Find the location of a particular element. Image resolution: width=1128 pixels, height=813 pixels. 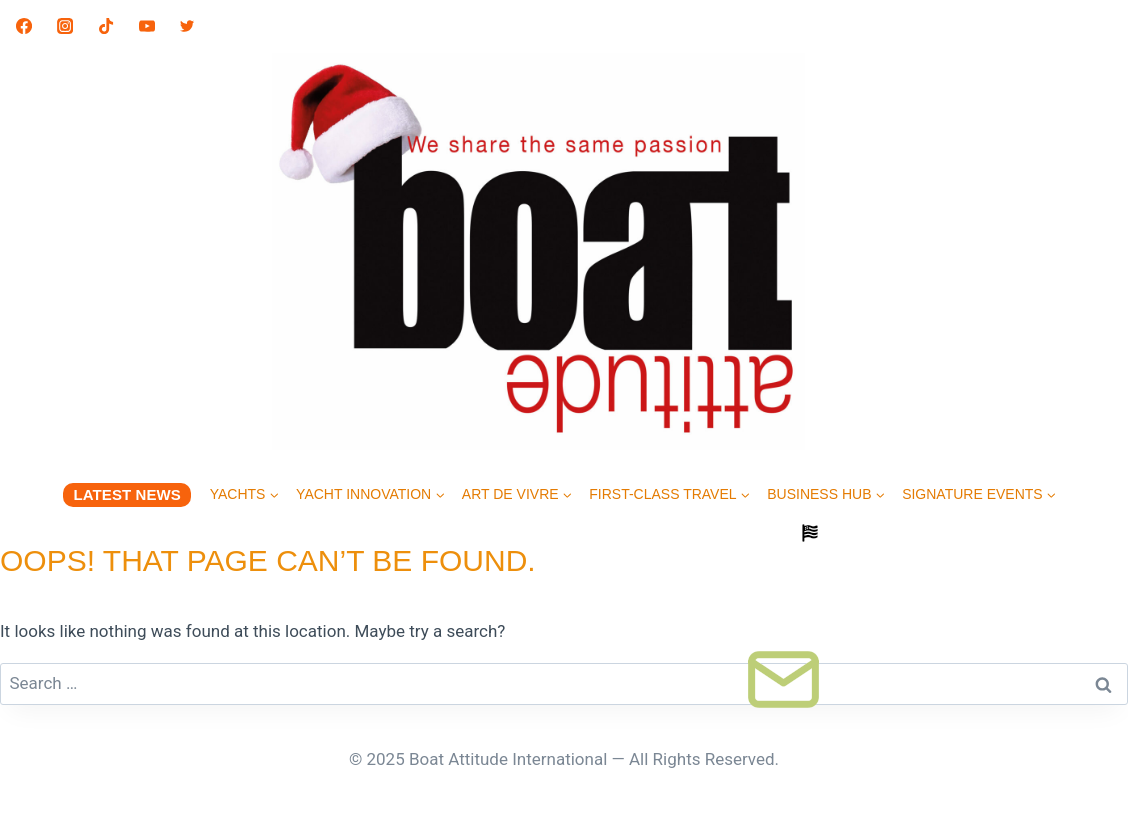

open your email inbox is located at coordinates (783, 679).